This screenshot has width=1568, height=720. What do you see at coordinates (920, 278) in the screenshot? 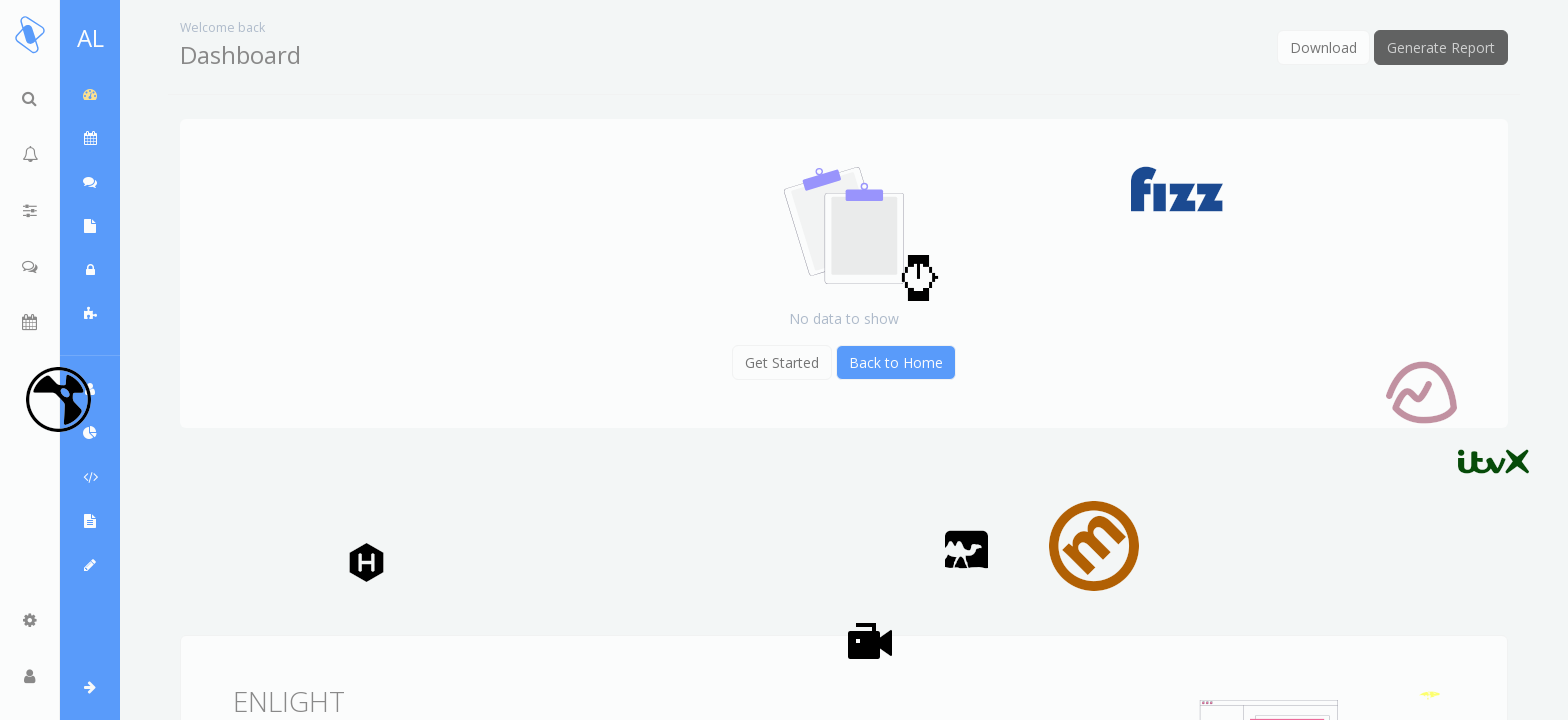
I see `visit Hackernoon website or blog` at bounding box center [920, 278].